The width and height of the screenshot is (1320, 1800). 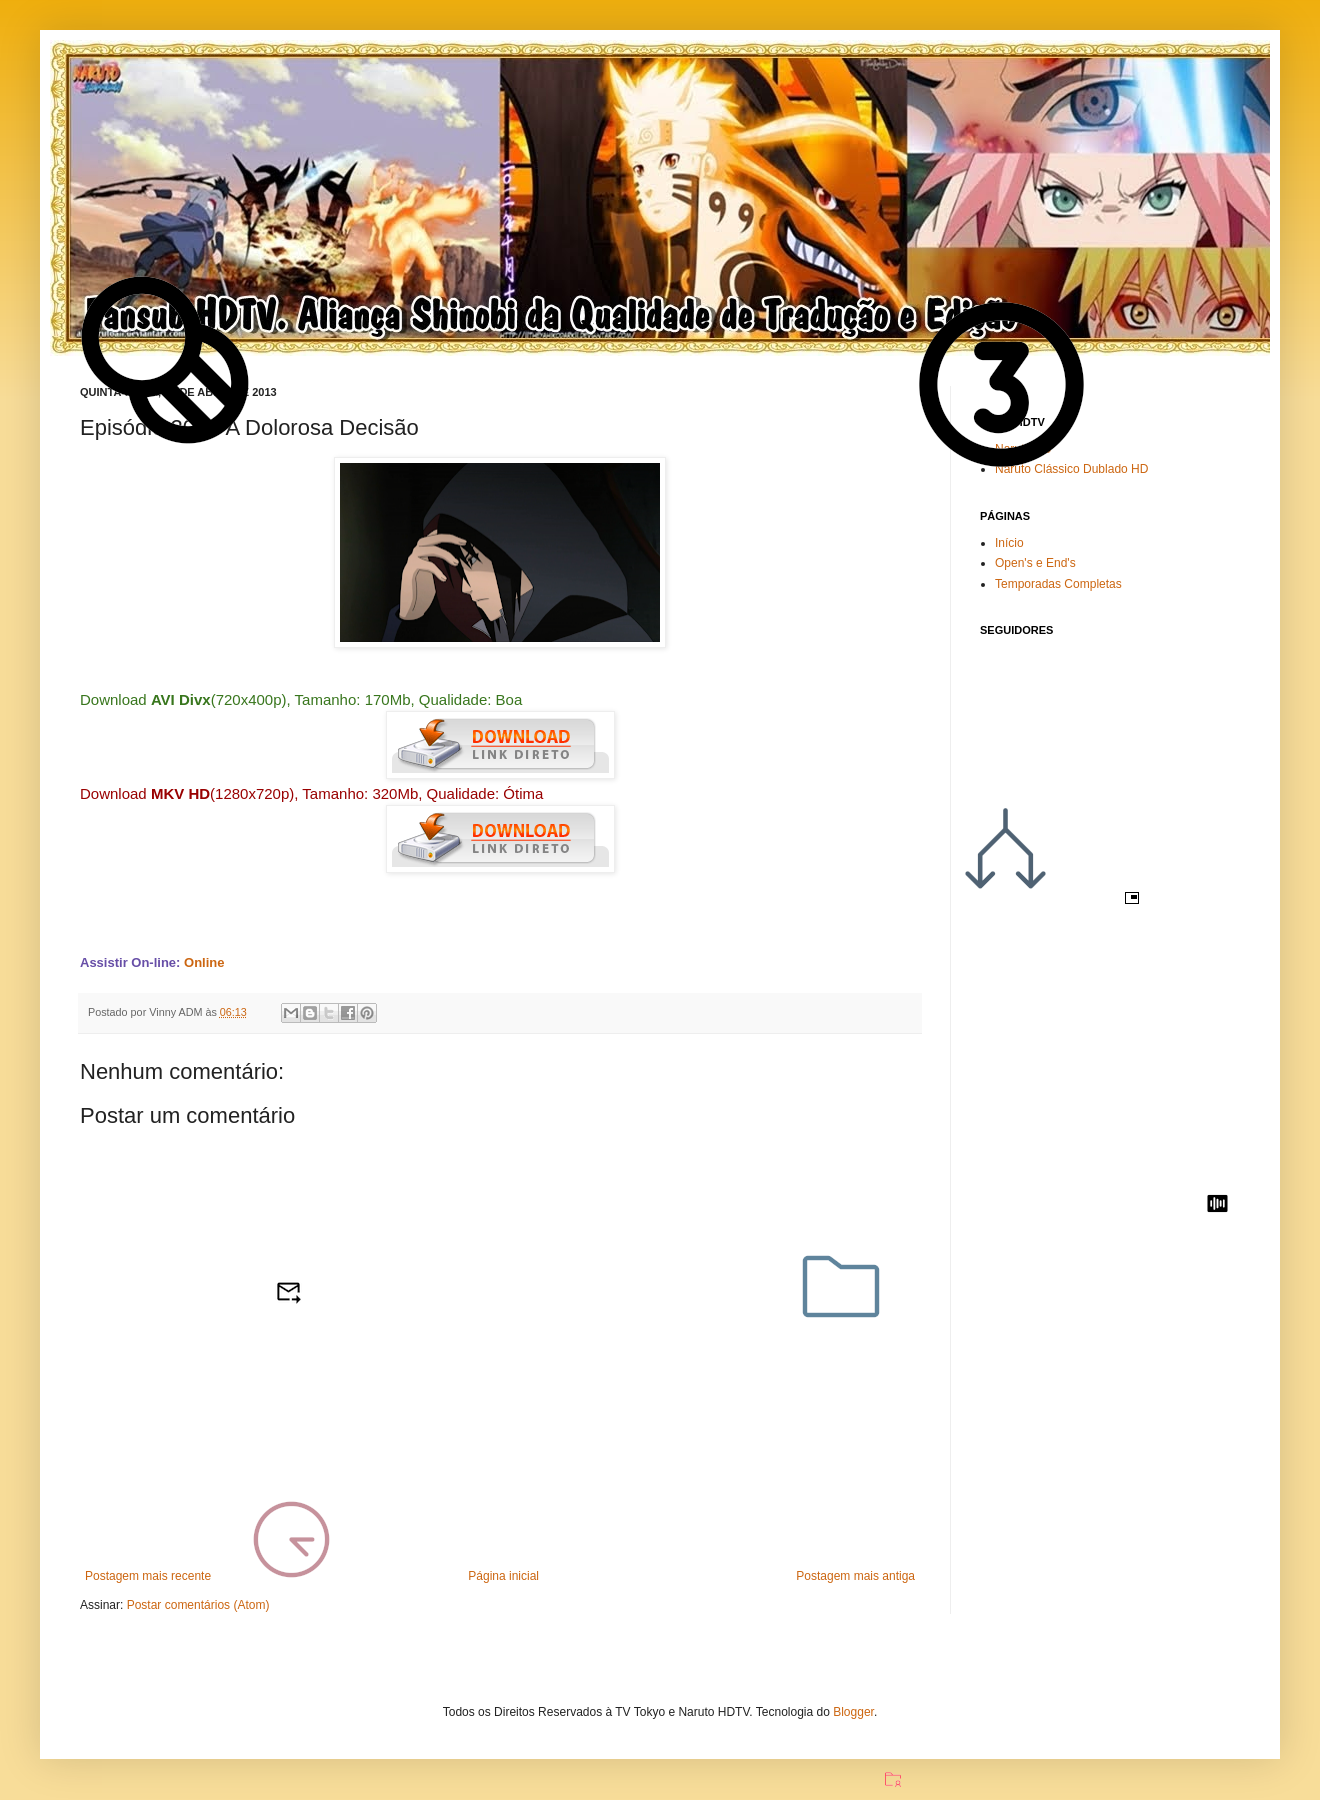 What do you see at coordinates (841, 1285) in the screenshot?
I see `access folder contents` at bounding box center [841, 1285].